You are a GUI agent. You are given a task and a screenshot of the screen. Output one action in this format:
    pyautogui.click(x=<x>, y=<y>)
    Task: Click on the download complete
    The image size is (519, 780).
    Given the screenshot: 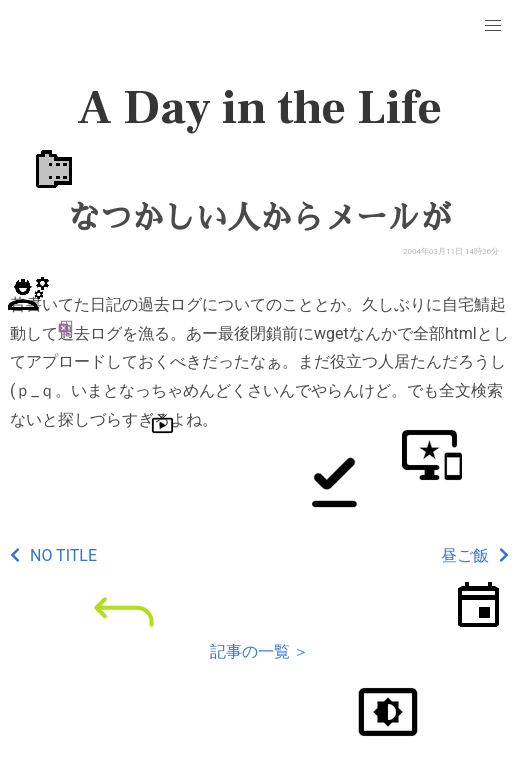 What is the action you would take?
    pyautogui.click(x=334, y=481)
    